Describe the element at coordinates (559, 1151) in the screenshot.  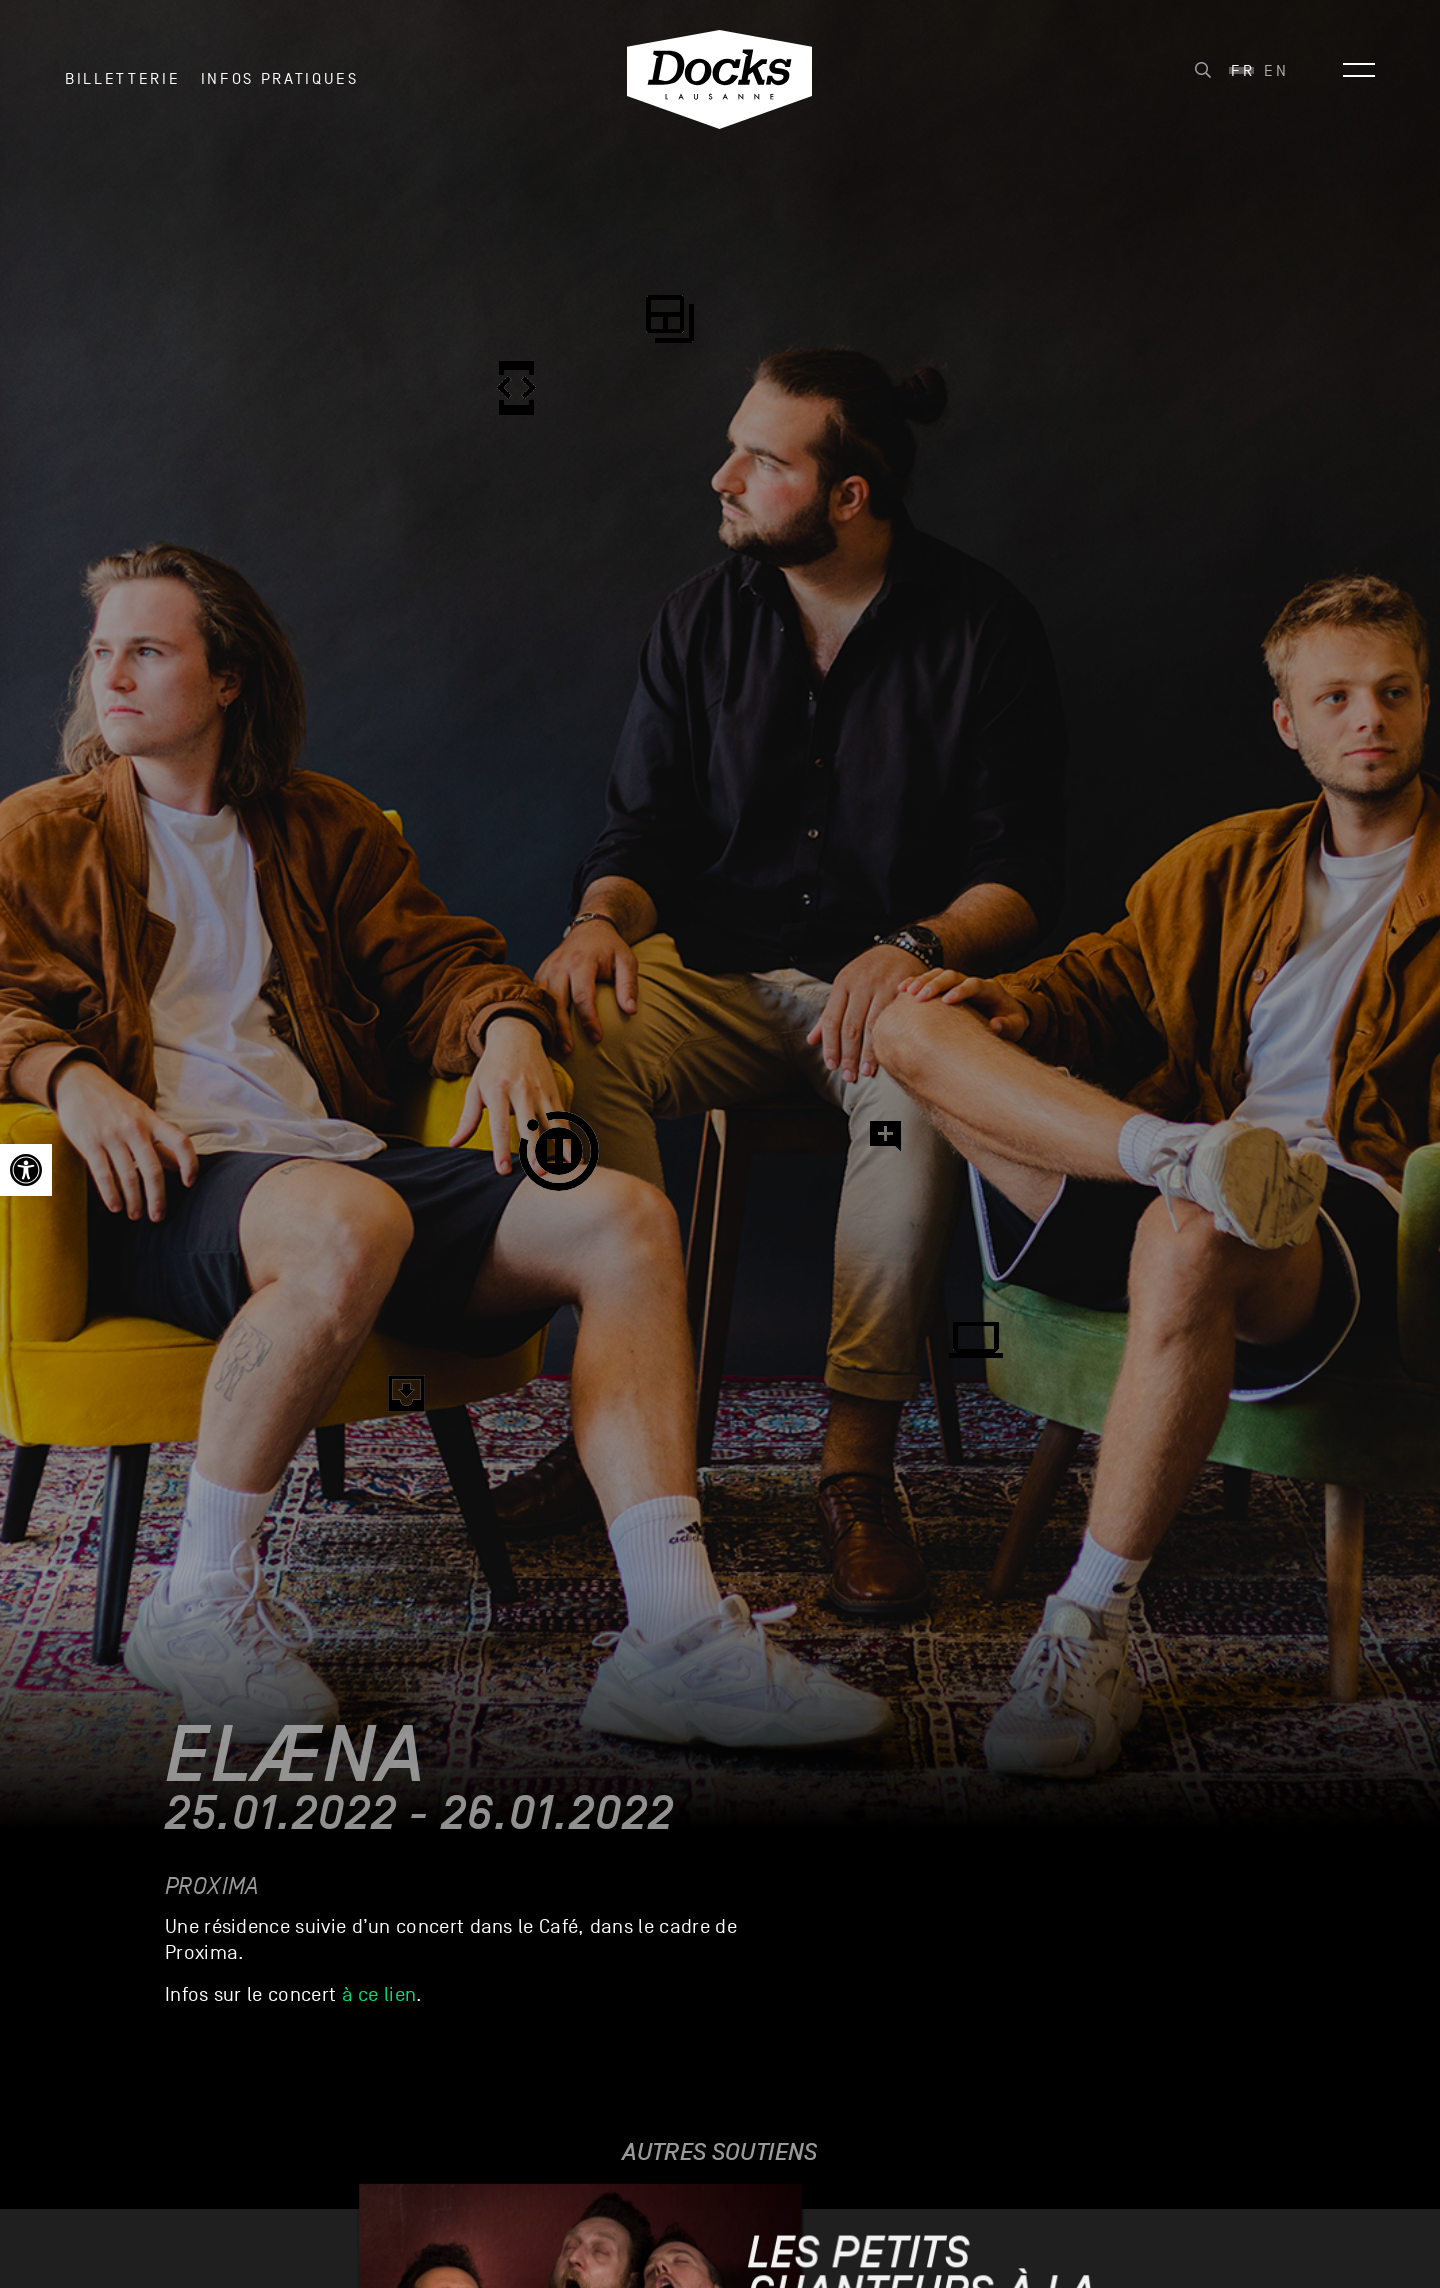
I see `pause motion photo playback` at that location.